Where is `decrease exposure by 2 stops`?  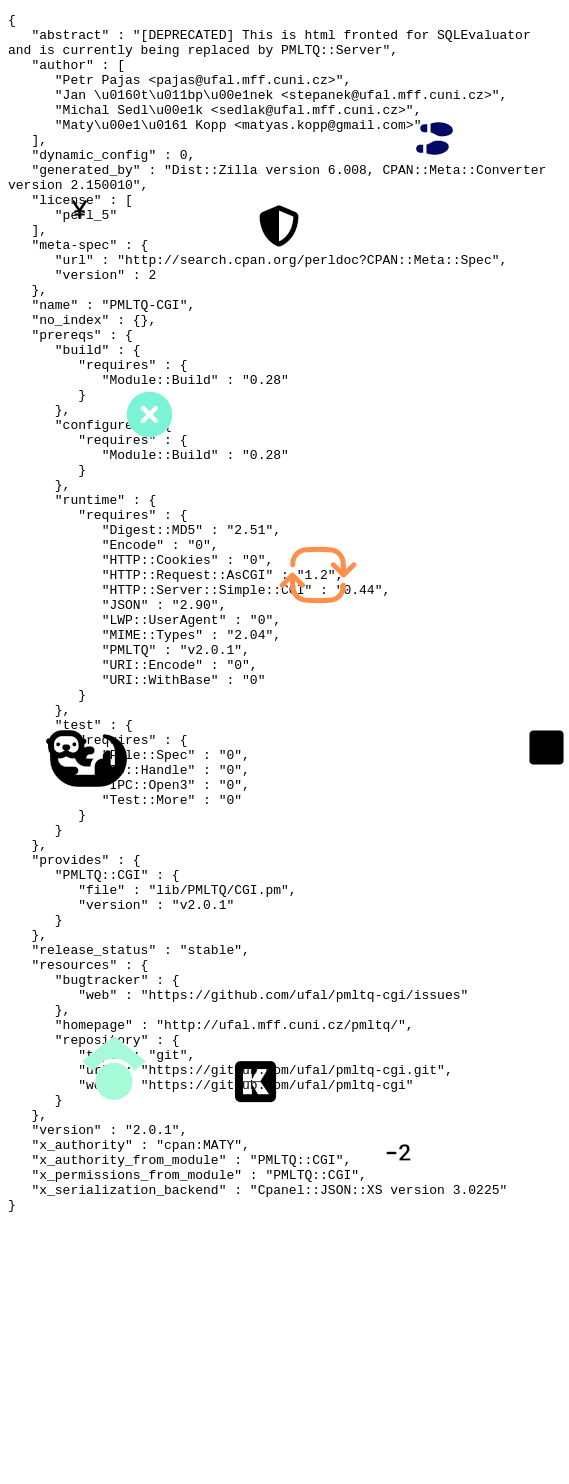
decrease exposure by 2 stops is located at coordinates (399, 1153).